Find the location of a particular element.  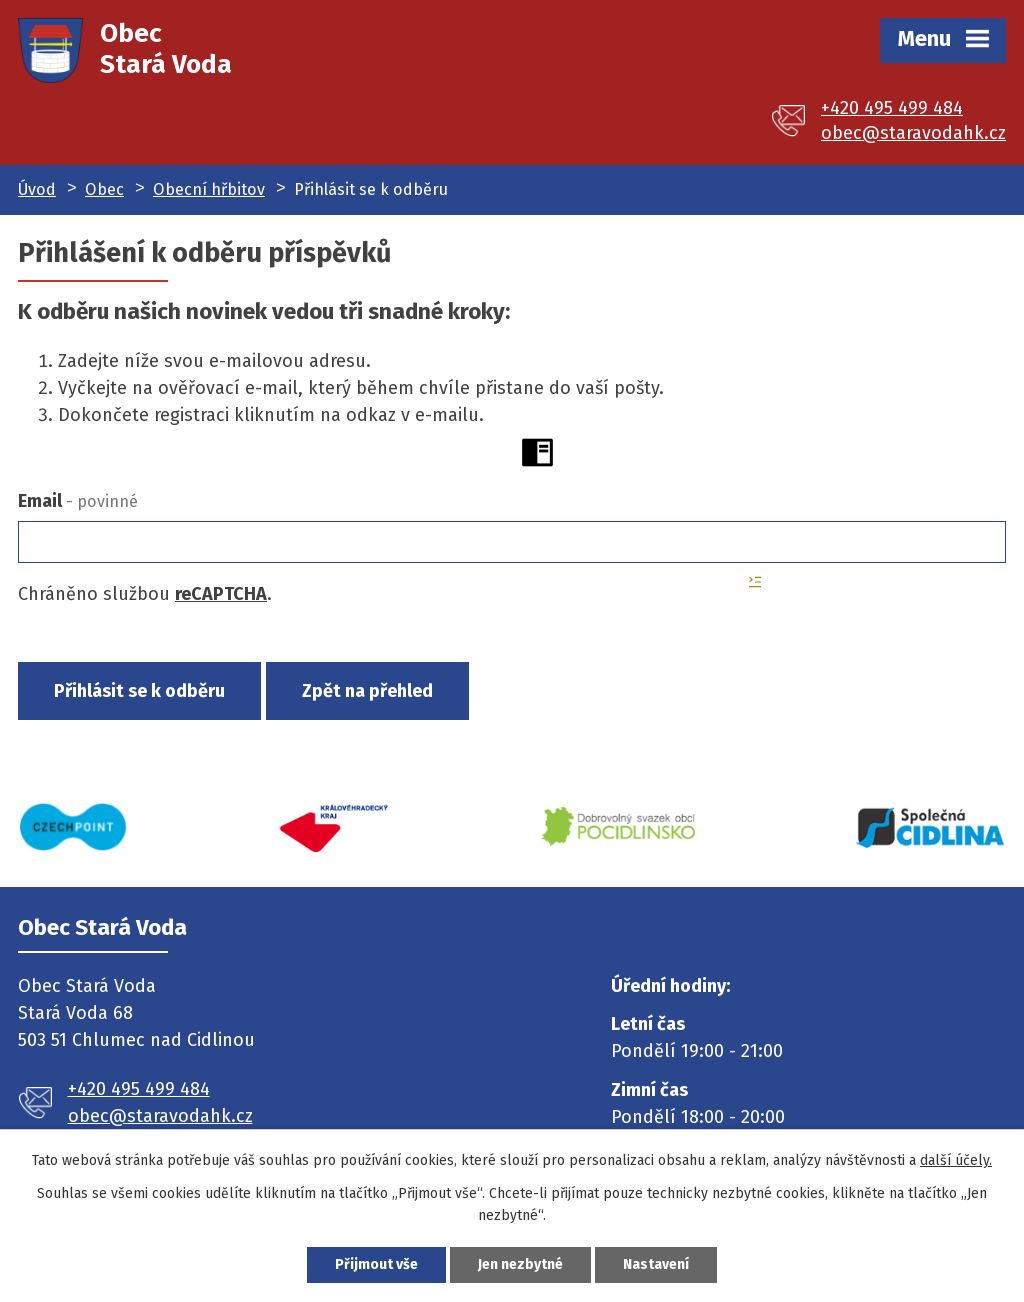

open reading mode or e-reader is located at coordinates (537, 452).